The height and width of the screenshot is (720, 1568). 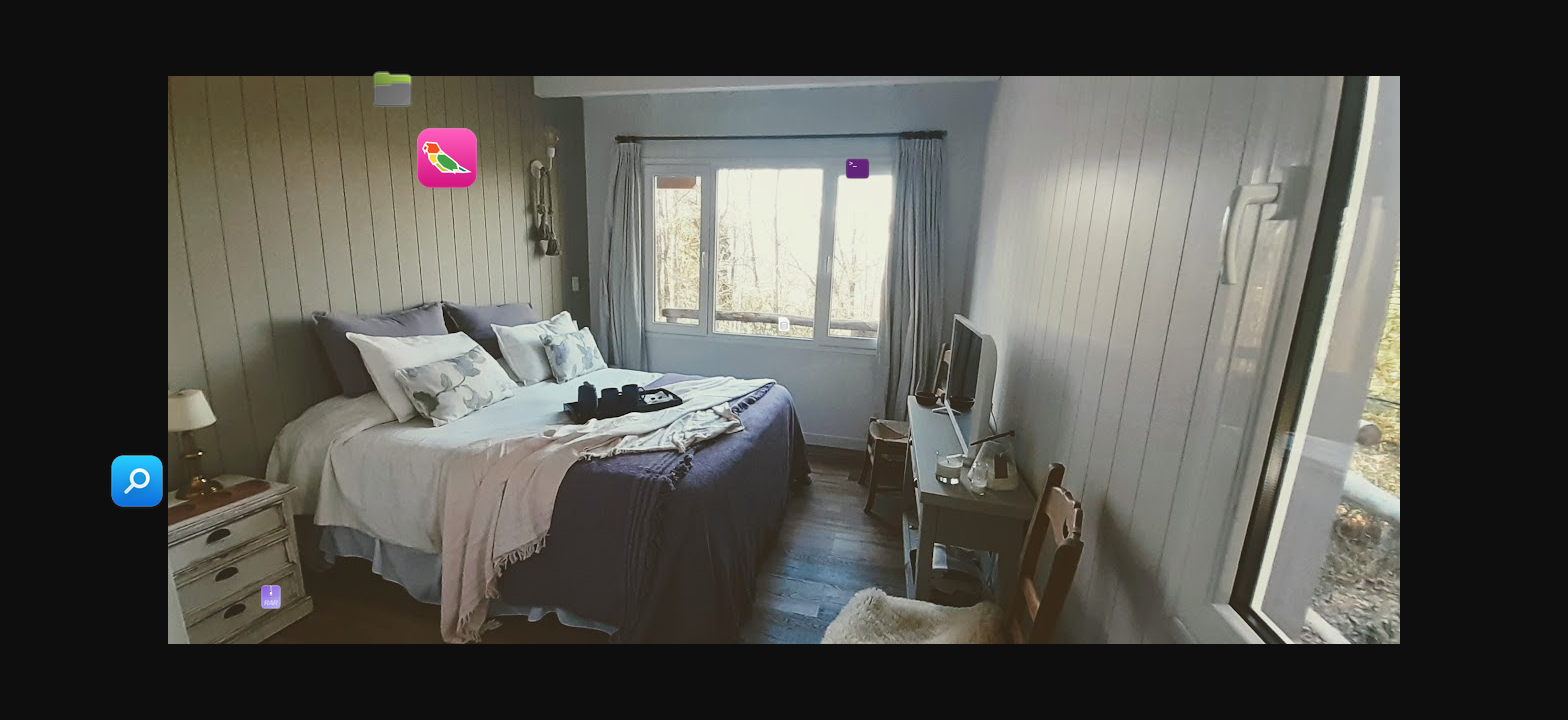 I want to click on open the alovoa dating app, so click(x=447, y=158).